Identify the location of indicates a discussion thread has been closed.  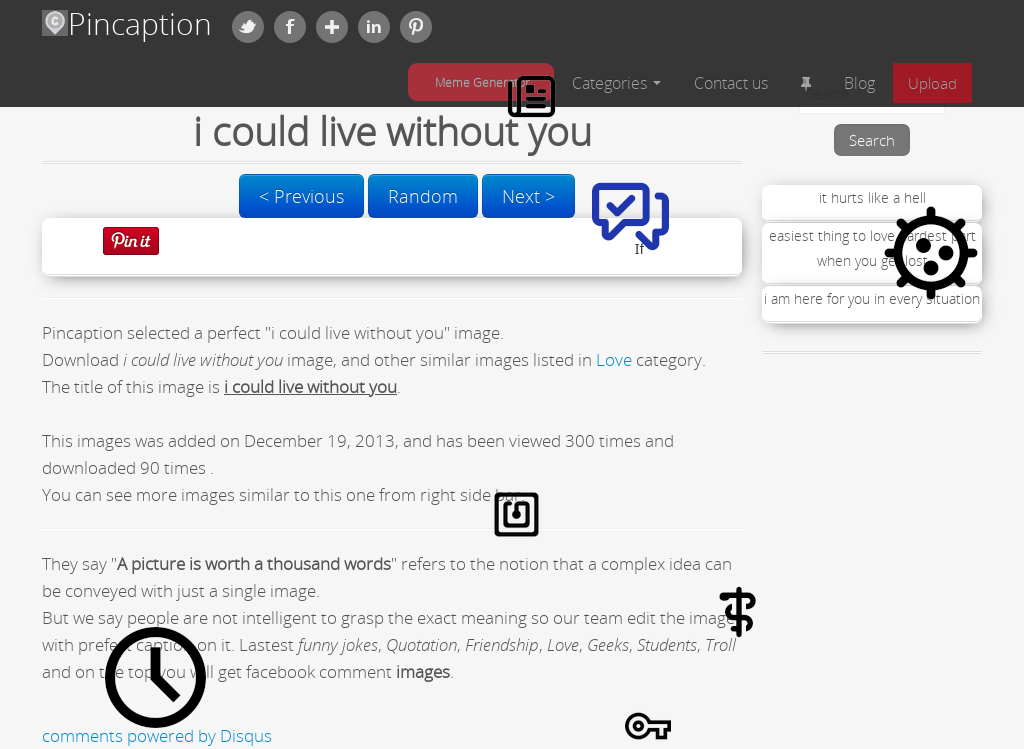
(630, 216).